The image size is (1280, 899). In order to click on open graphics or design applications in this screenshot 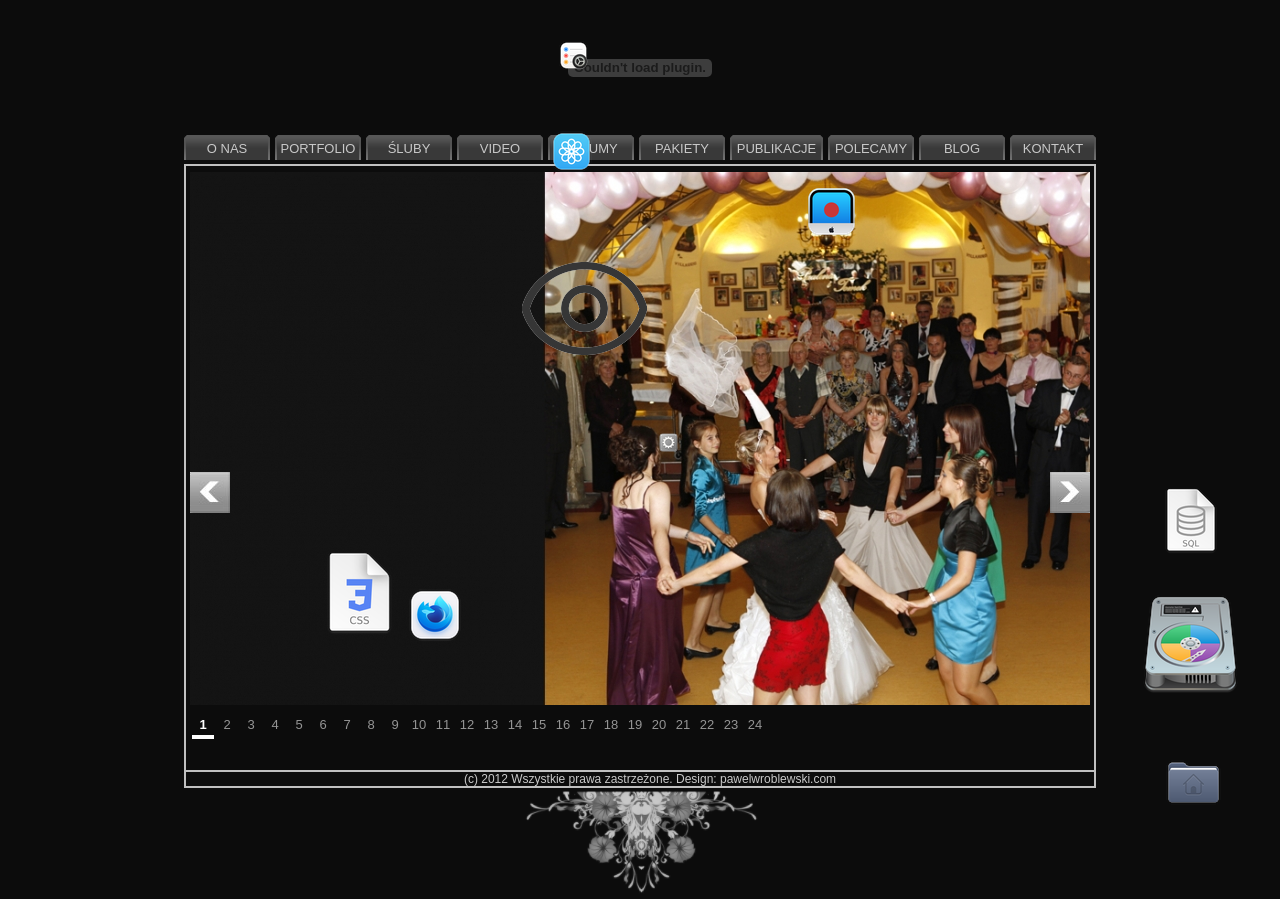, I will do `click(571, 151)`.